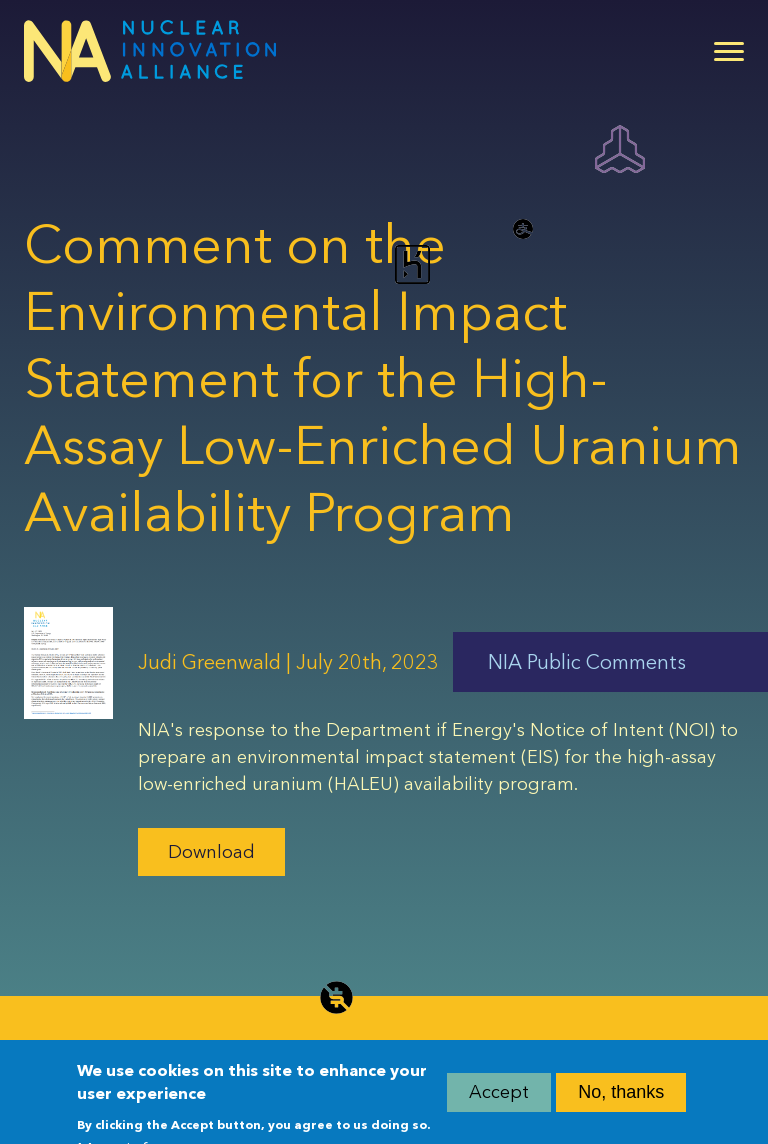  I want to click on open frontify brand management platform, so click(620, 149).